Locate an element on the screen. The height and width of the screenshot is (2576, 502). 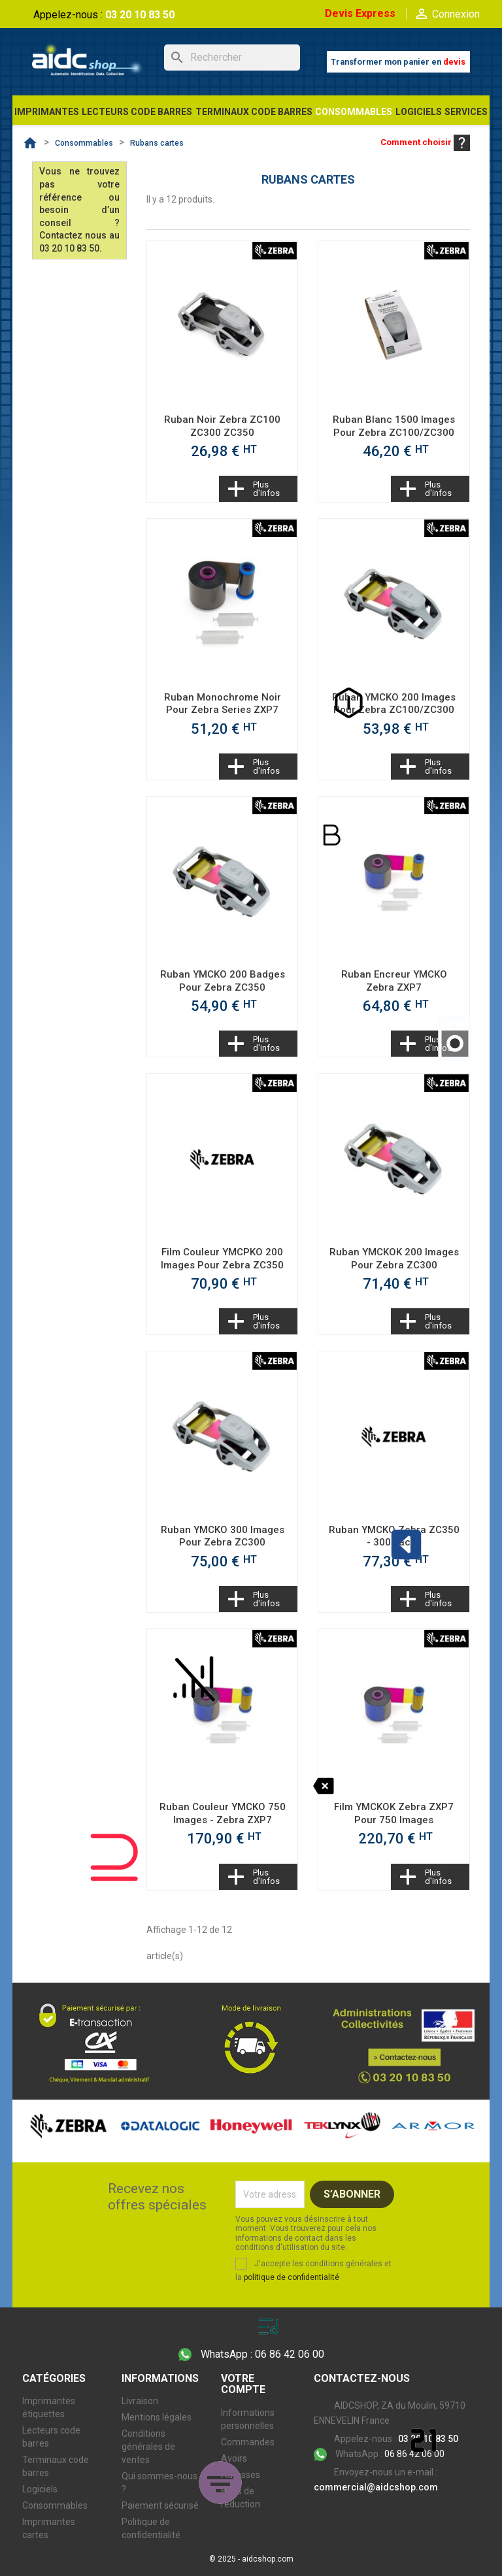
no cellular signal available is located at coordinates (195, 1679).